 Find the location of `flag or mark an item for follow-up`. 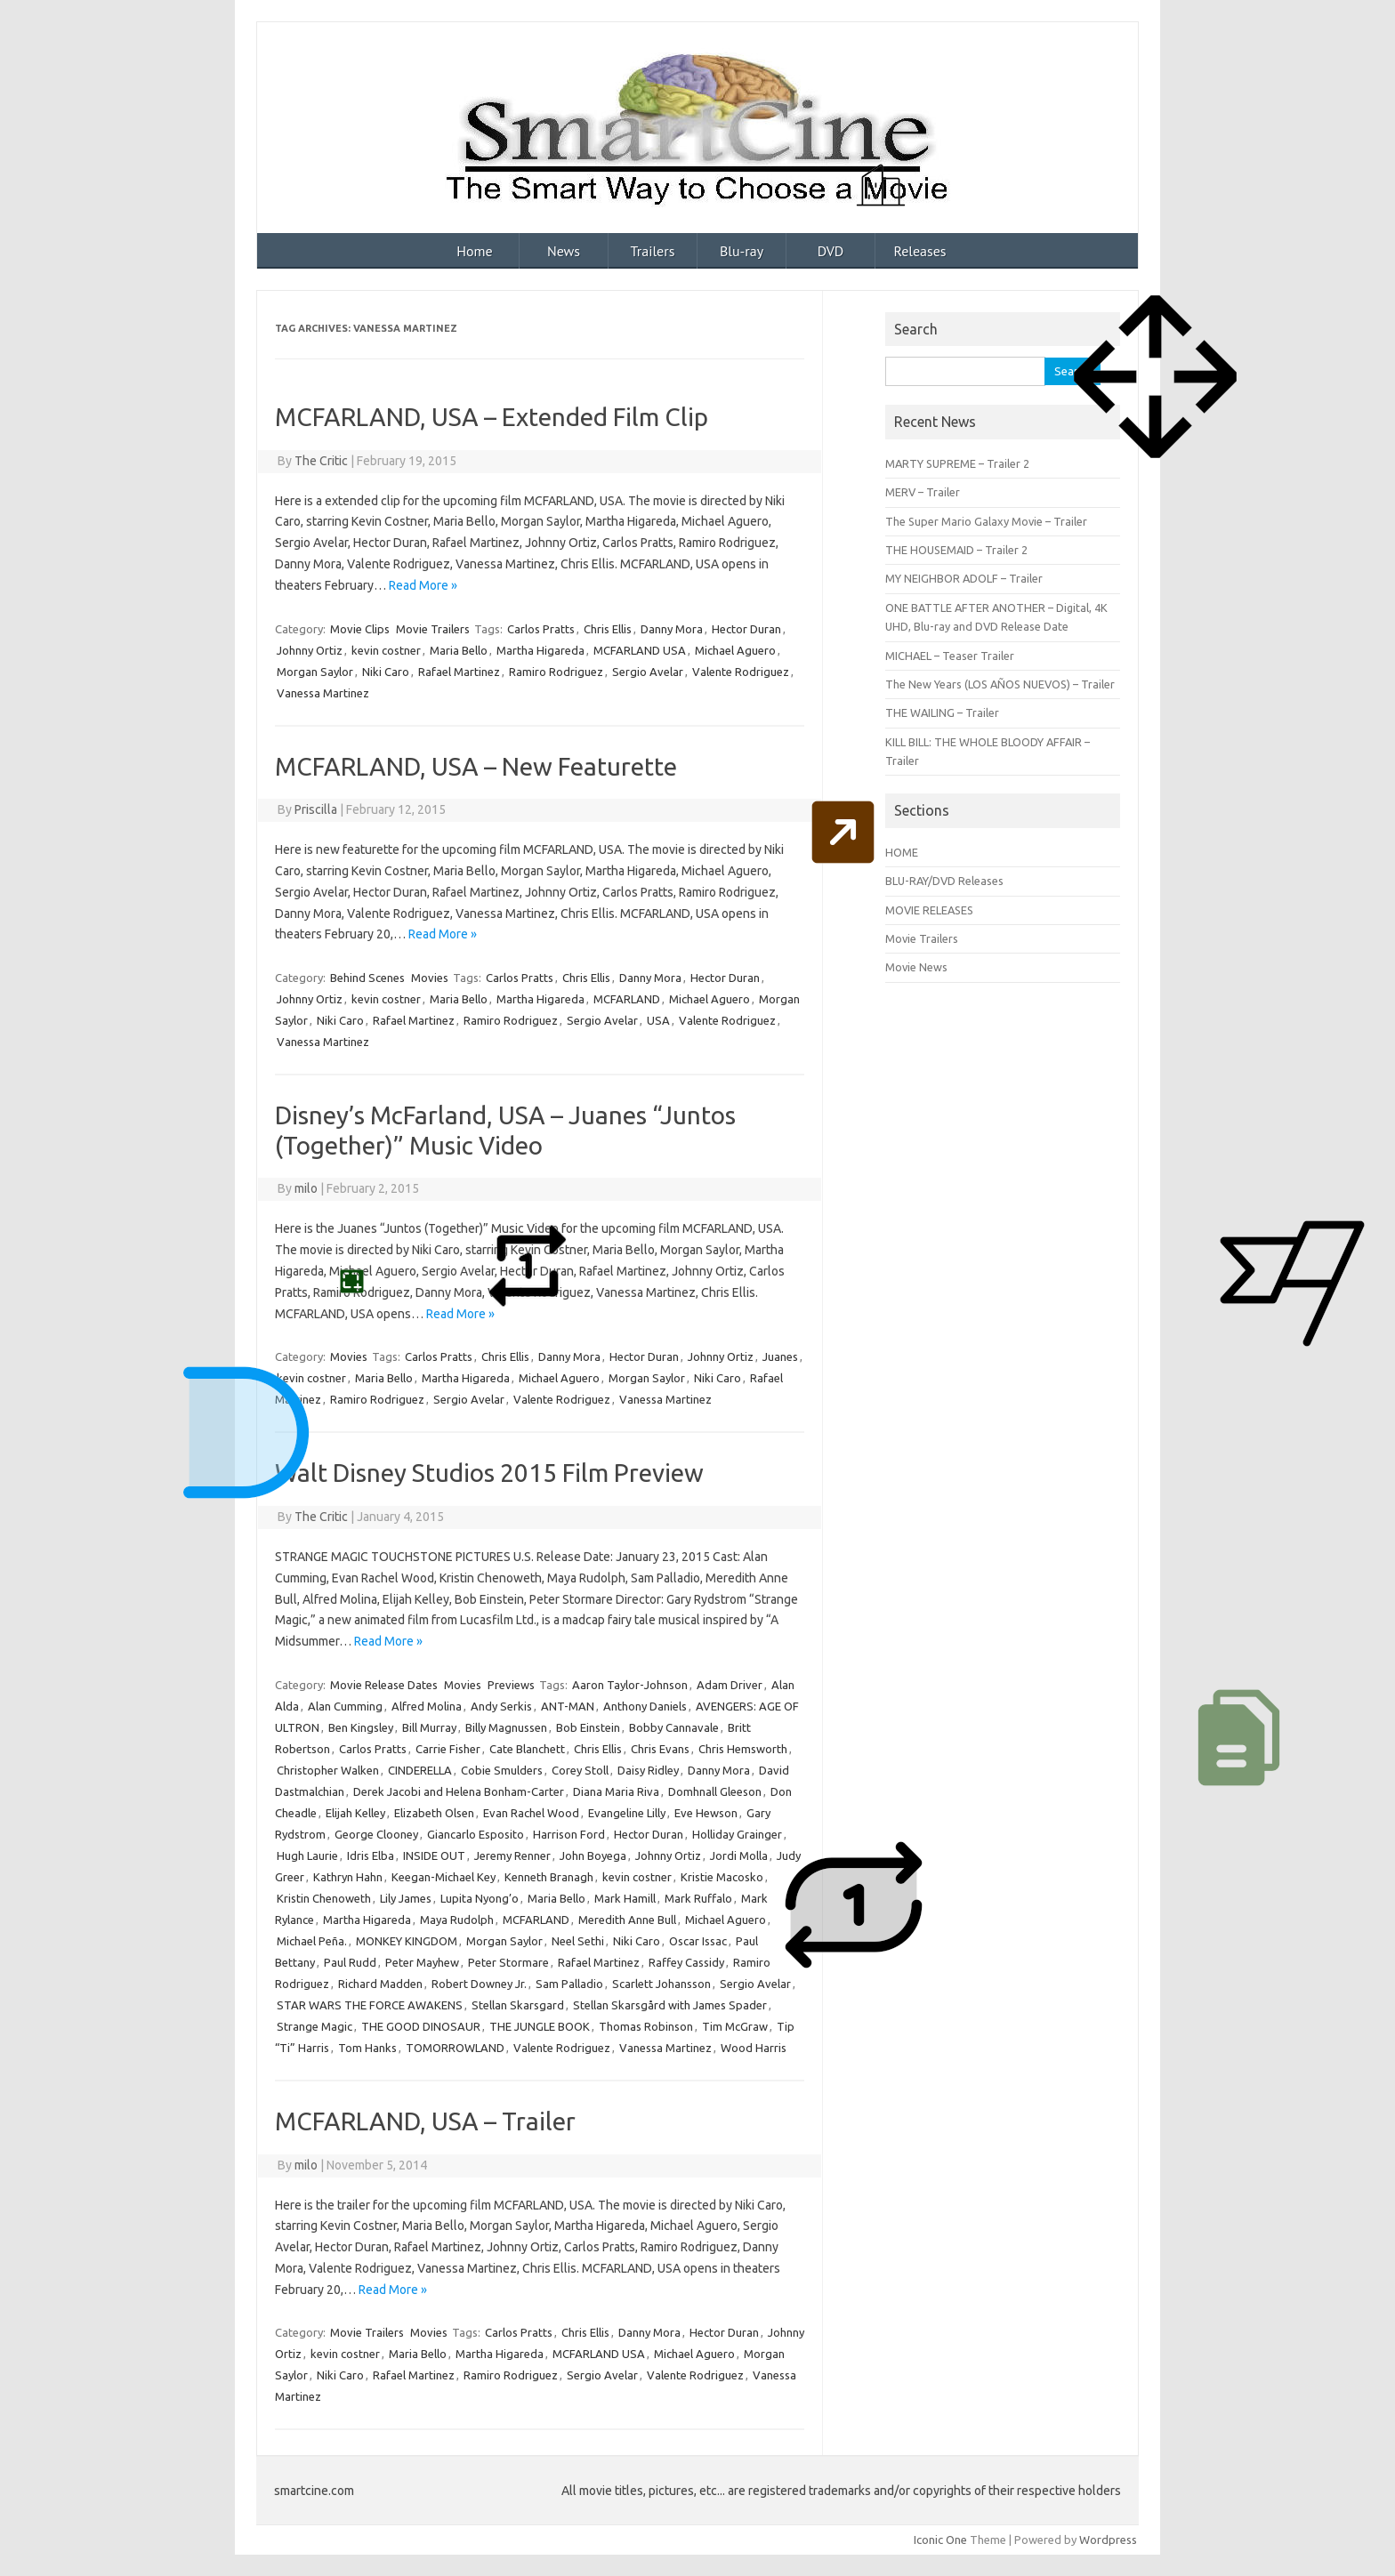

flag or mark an item for follow-up is located at coordinates (1291, 1278).